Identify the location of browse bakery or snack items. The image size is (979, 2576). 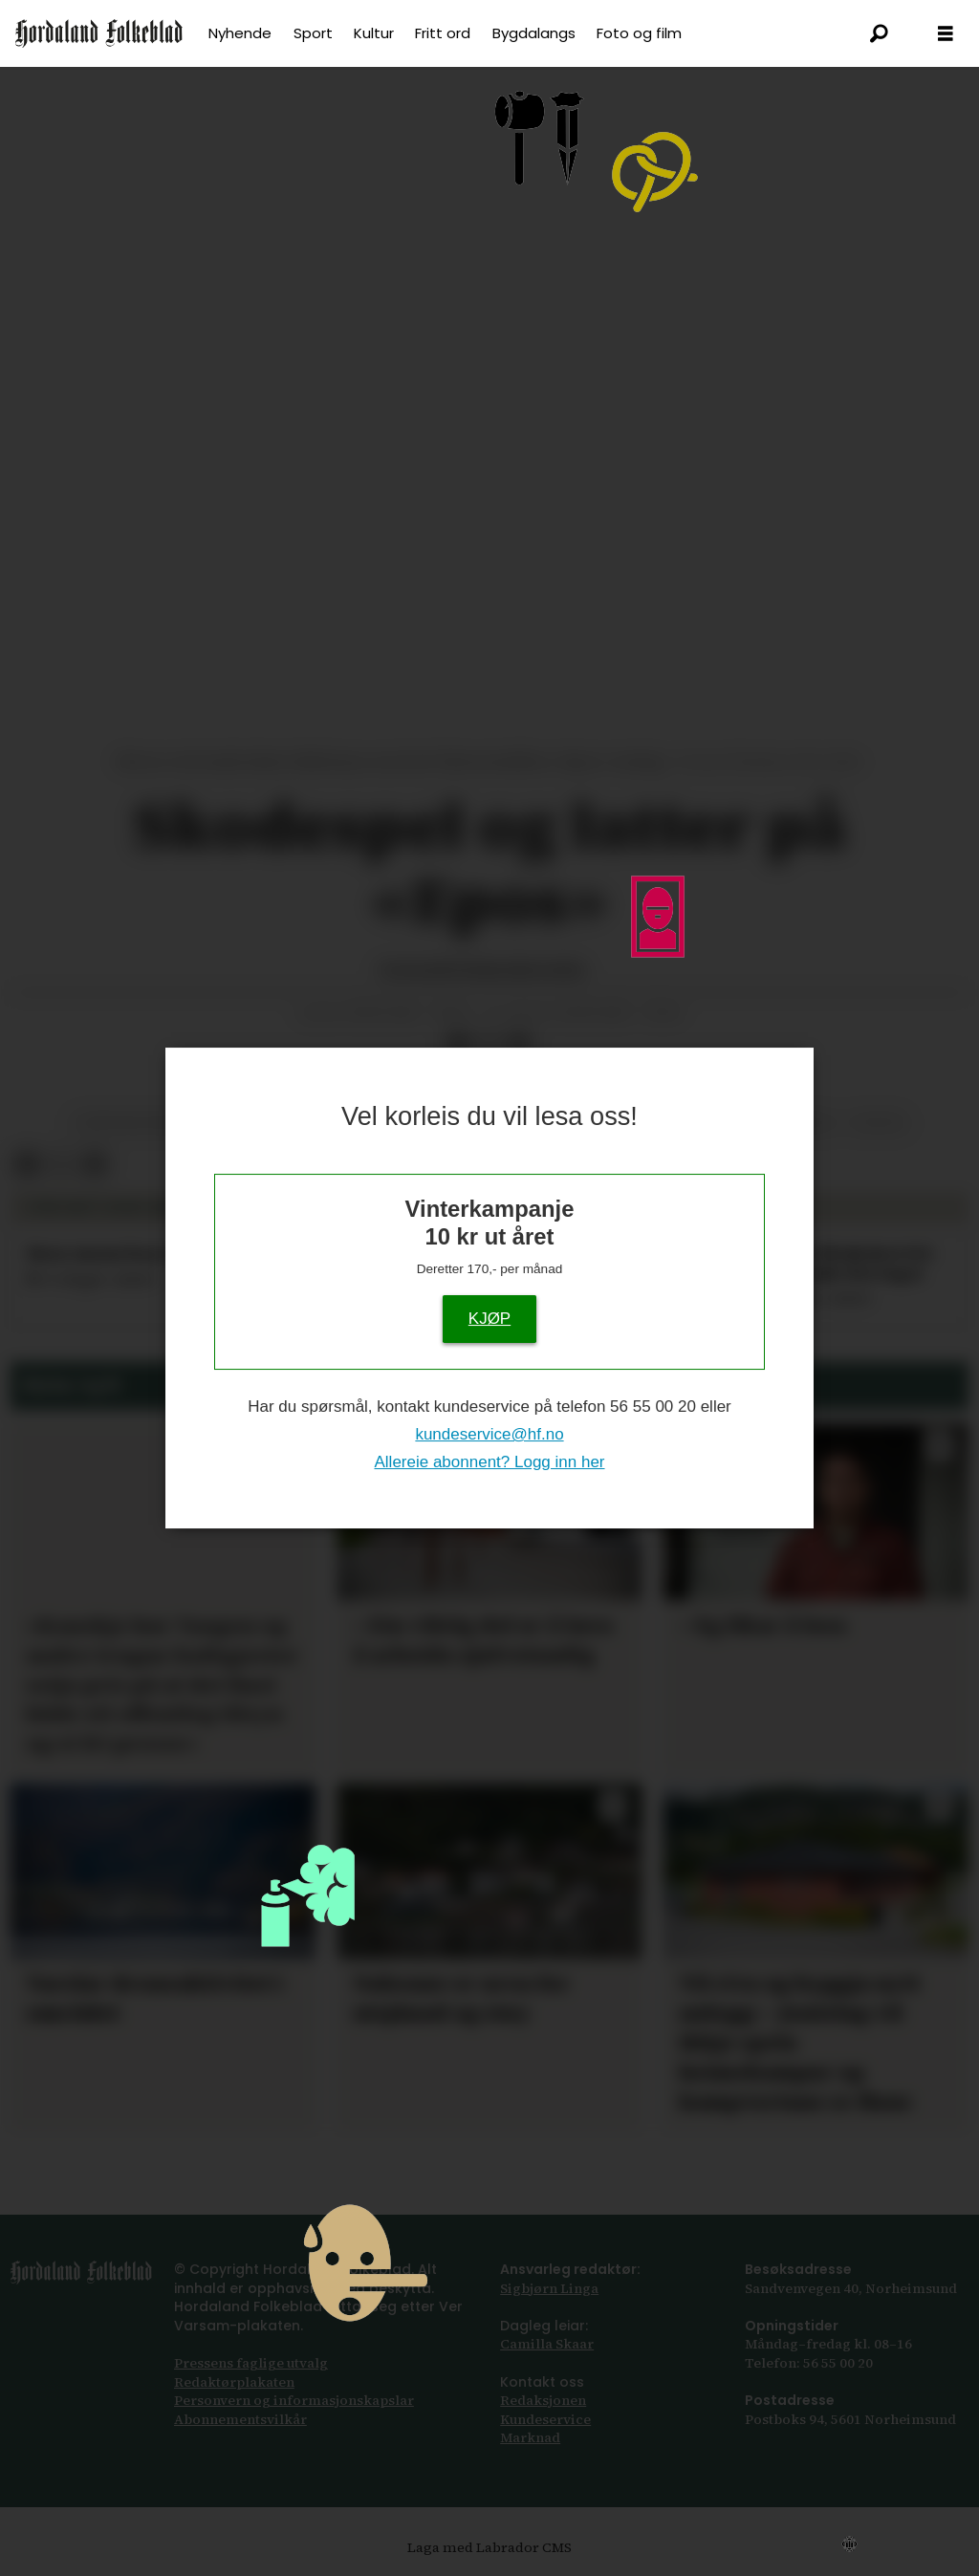
(655, 172).